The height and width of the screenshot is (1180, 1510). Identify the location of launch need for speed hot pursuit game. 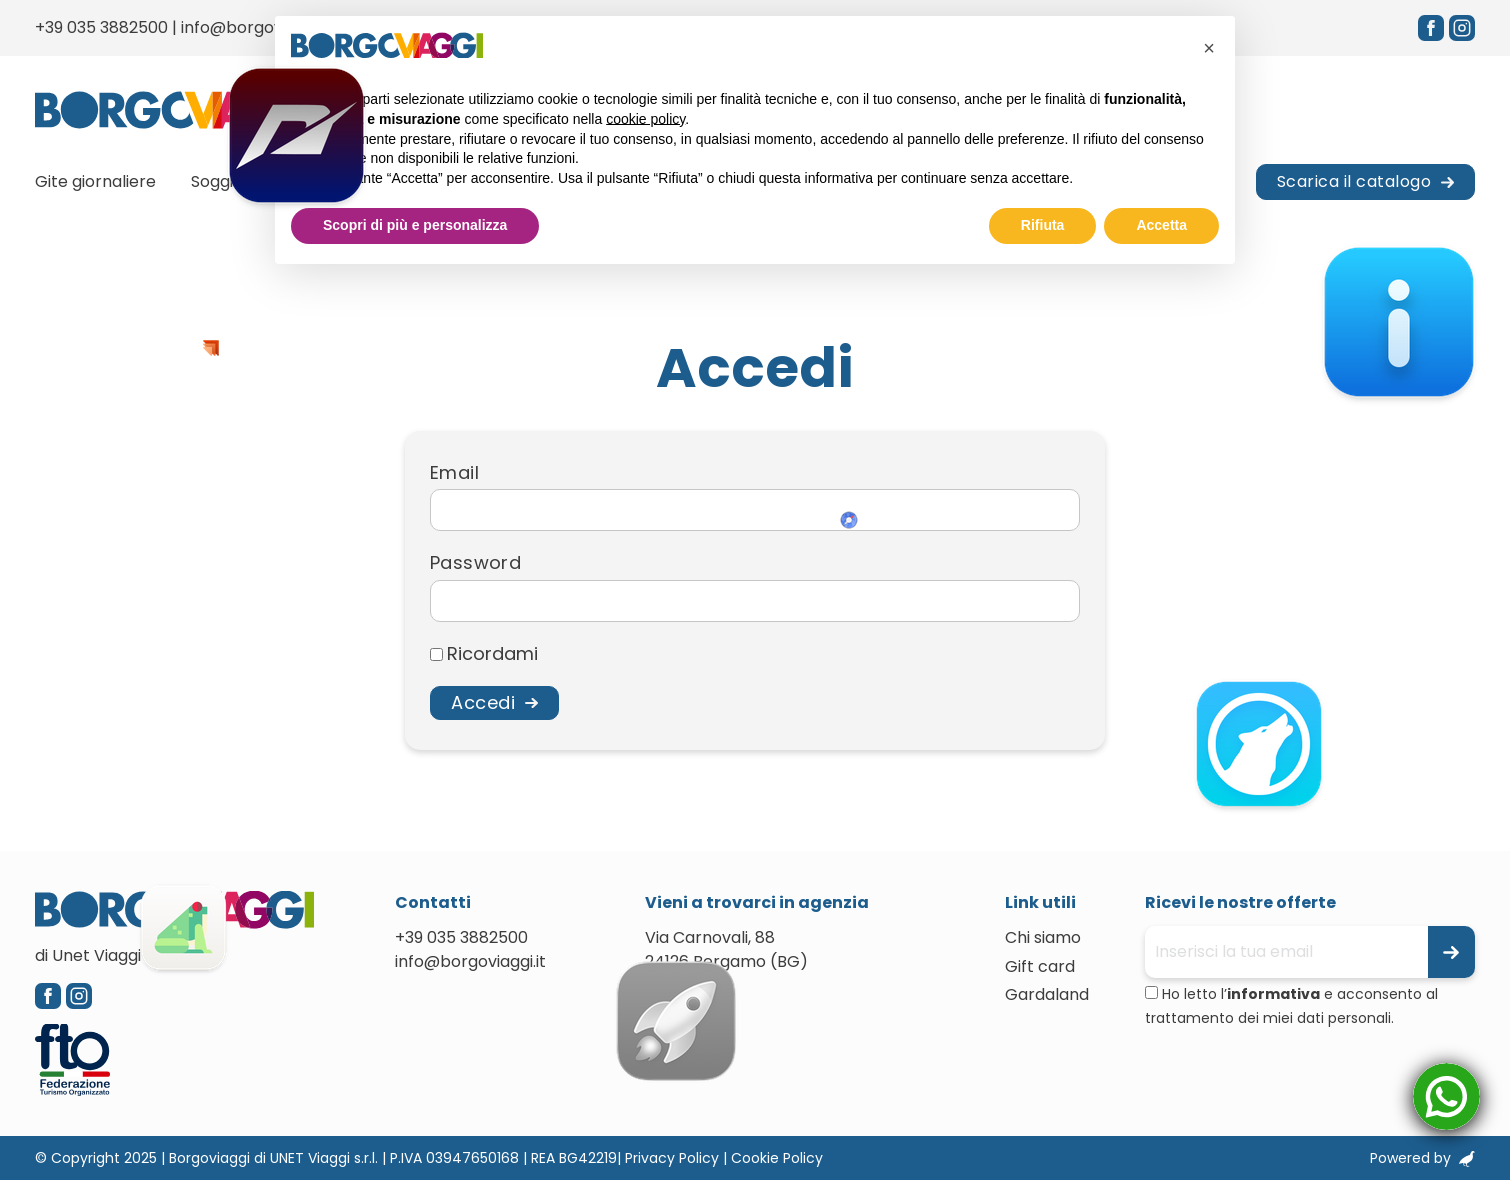
(296, 135).